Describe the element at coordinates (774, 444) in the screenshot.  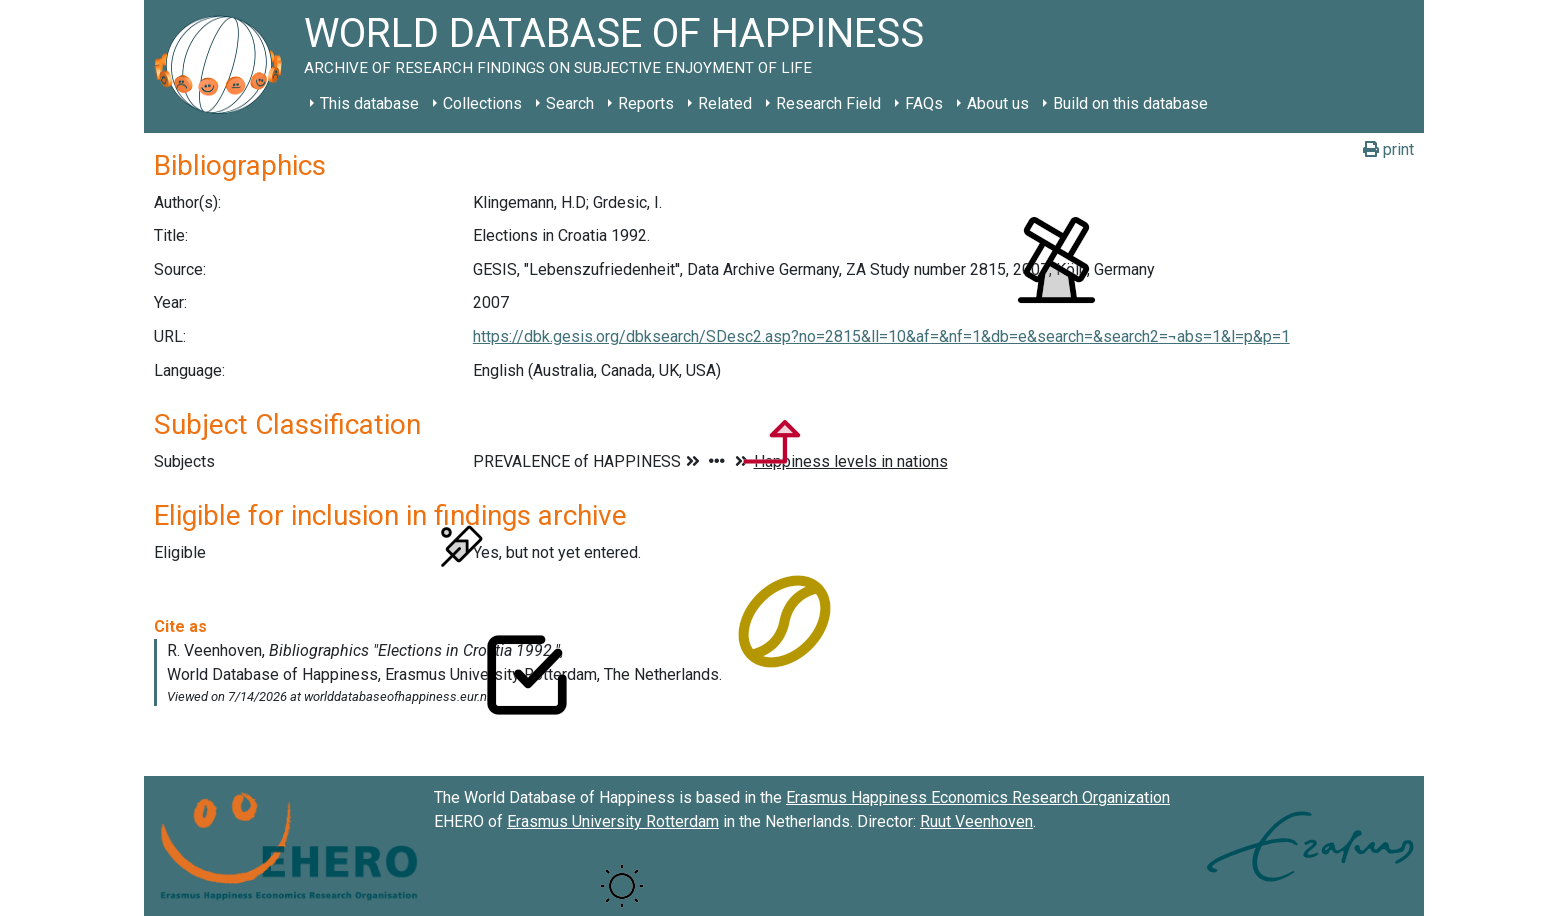
I see `redirect or forward content upward` at that location.